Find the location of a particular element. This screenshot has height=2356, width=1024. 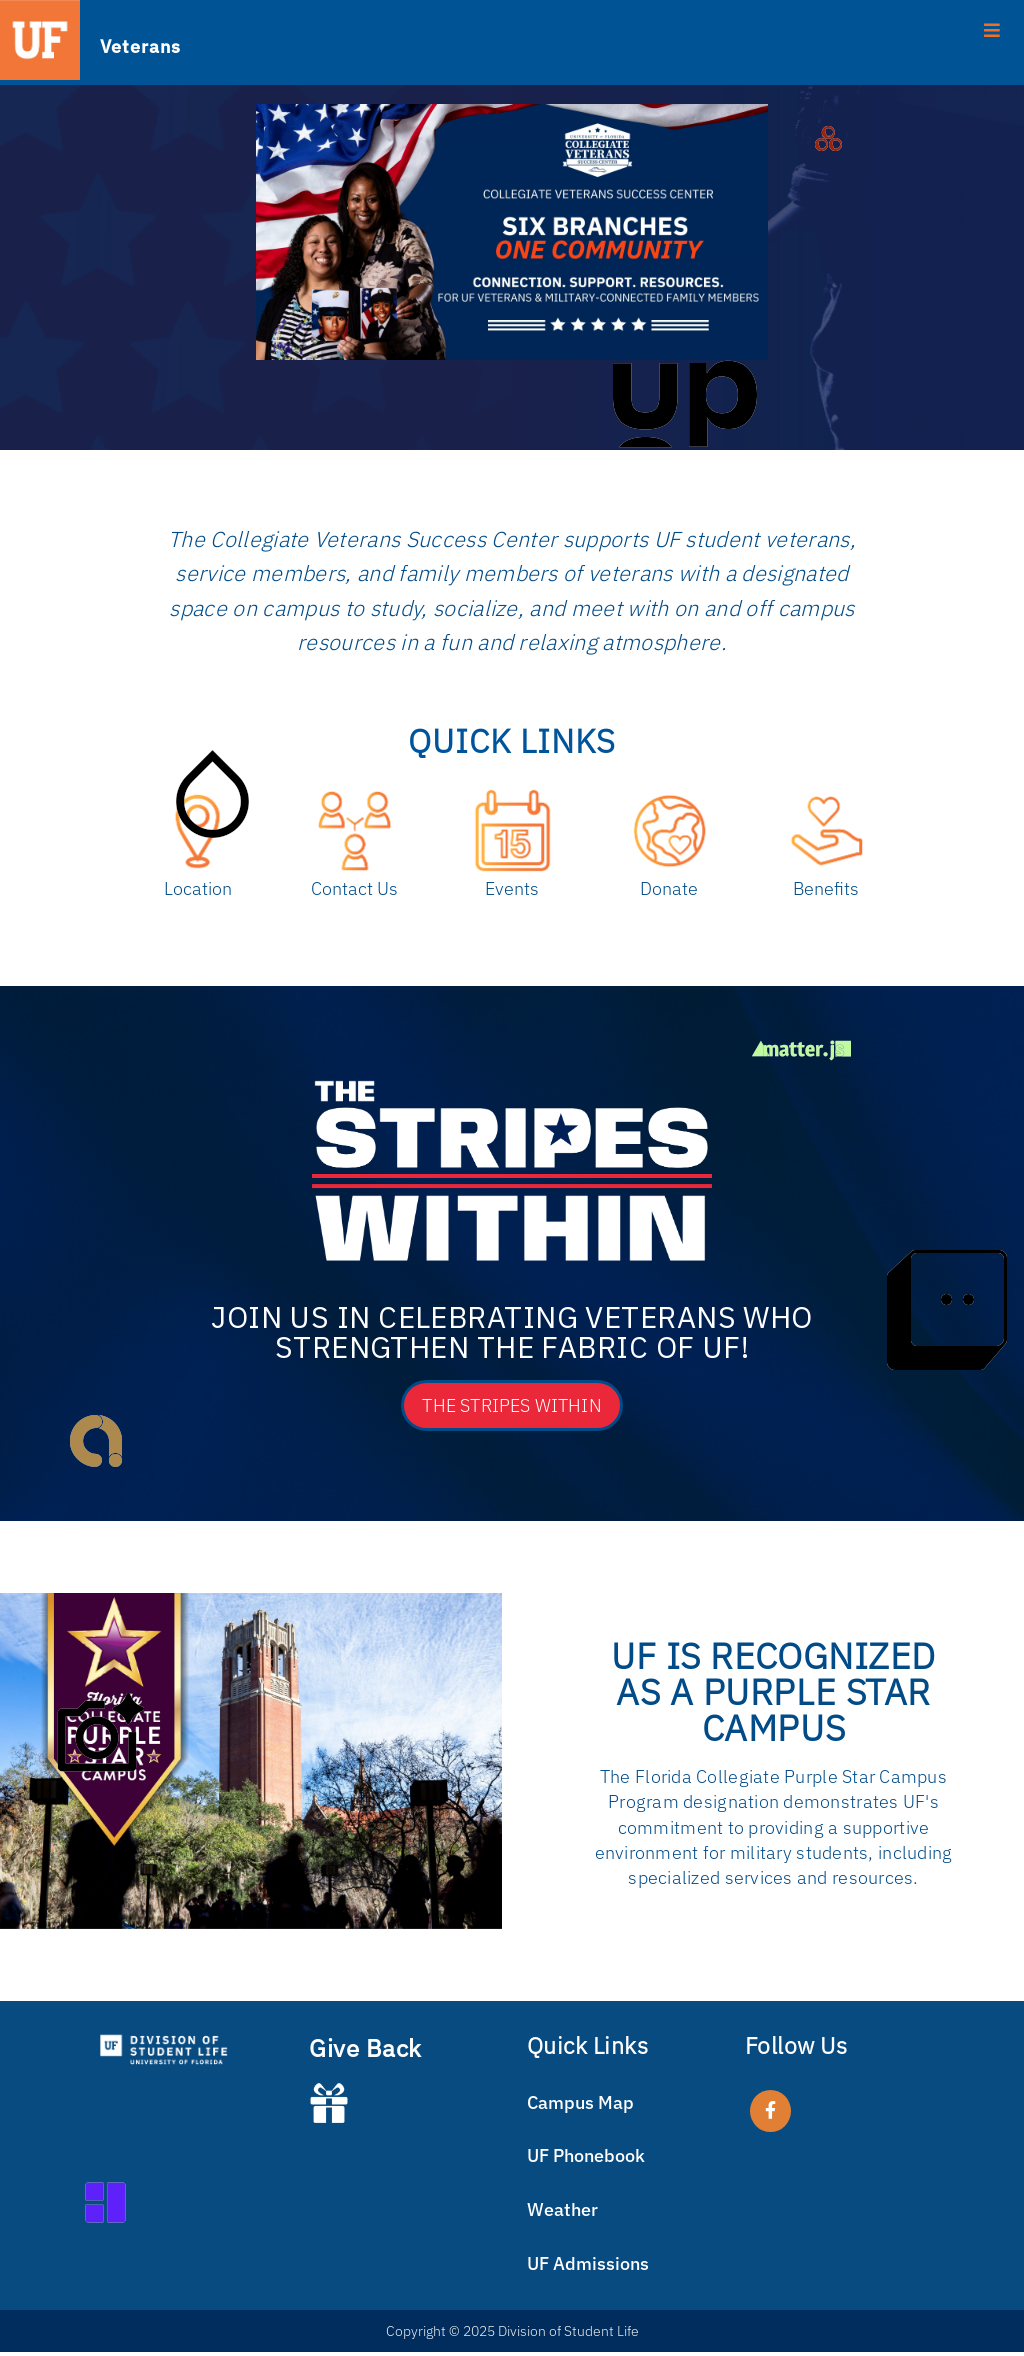

getx state management framework logo is located at coordinates (828, 138).